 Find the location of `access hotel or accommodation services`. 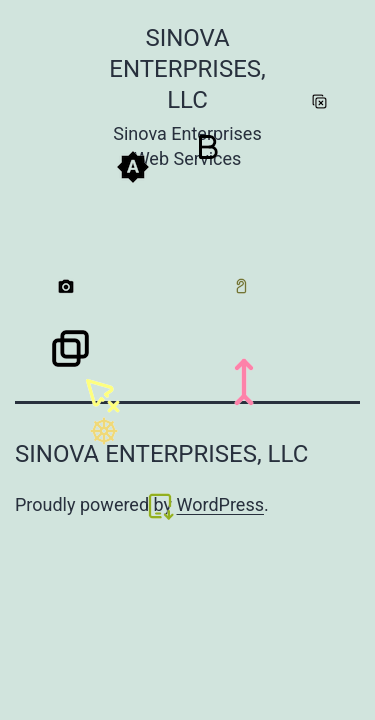

access hotel or accommodation services is located at coordinates (241, 286).